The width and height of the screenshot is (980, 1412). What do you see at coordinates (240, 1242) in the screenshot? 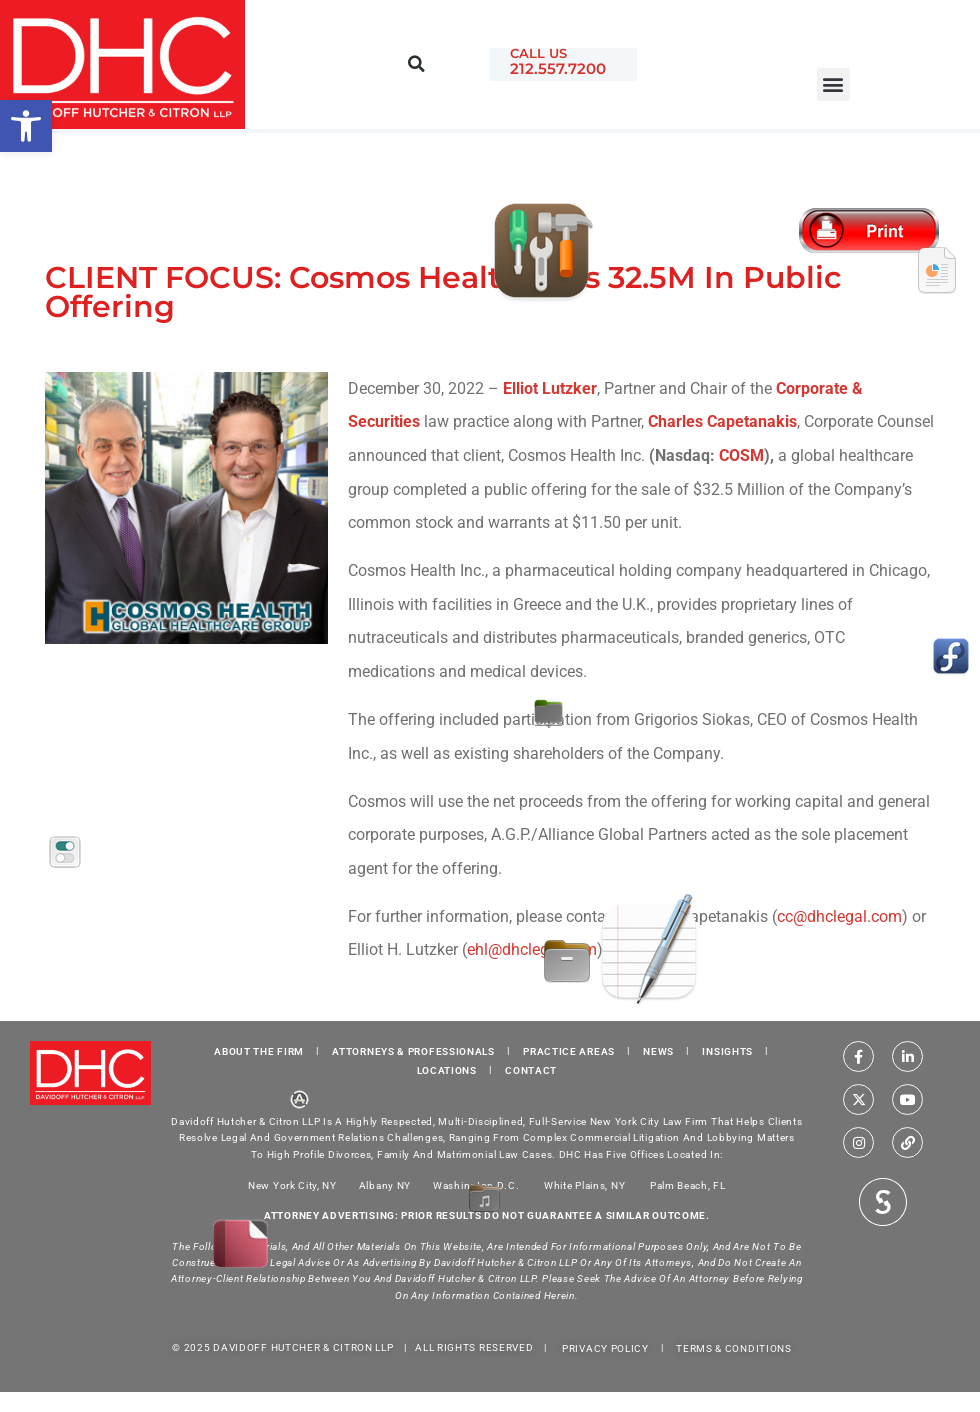
I see `change desktop wallpaper settings` at bounding box center [240, 1242].